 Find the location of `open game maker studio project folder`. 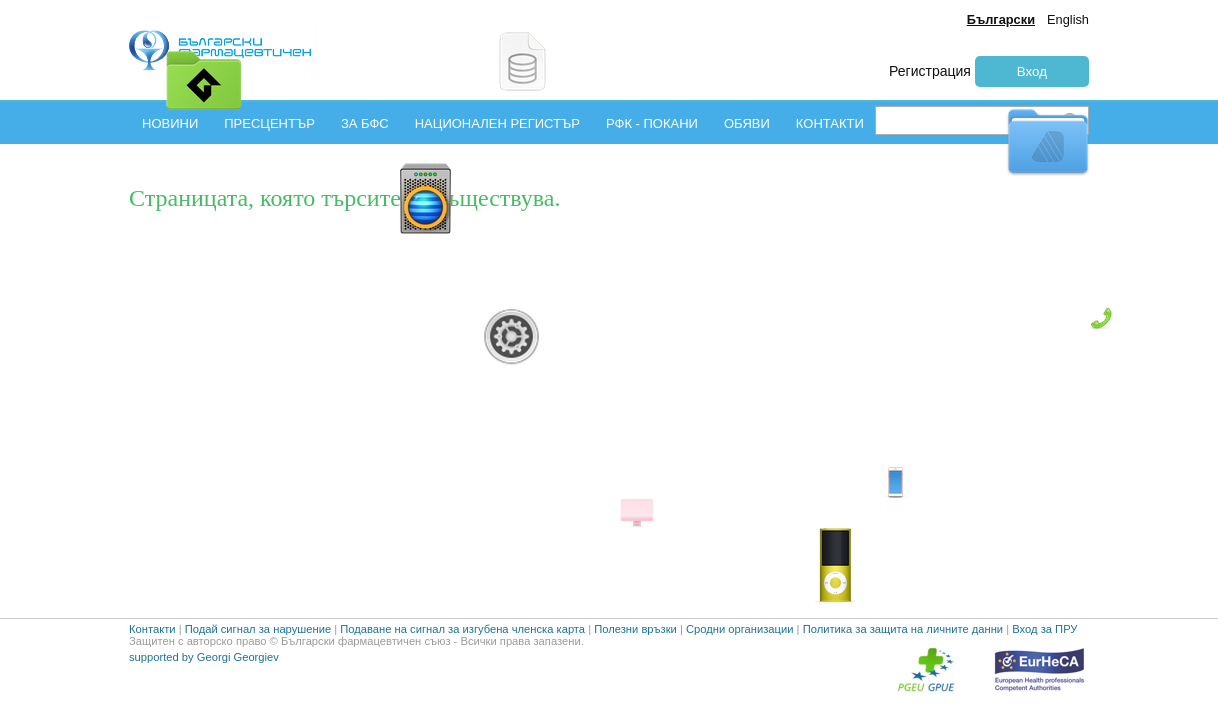

open game maker studio project folder is located at coordinates (203, 82).